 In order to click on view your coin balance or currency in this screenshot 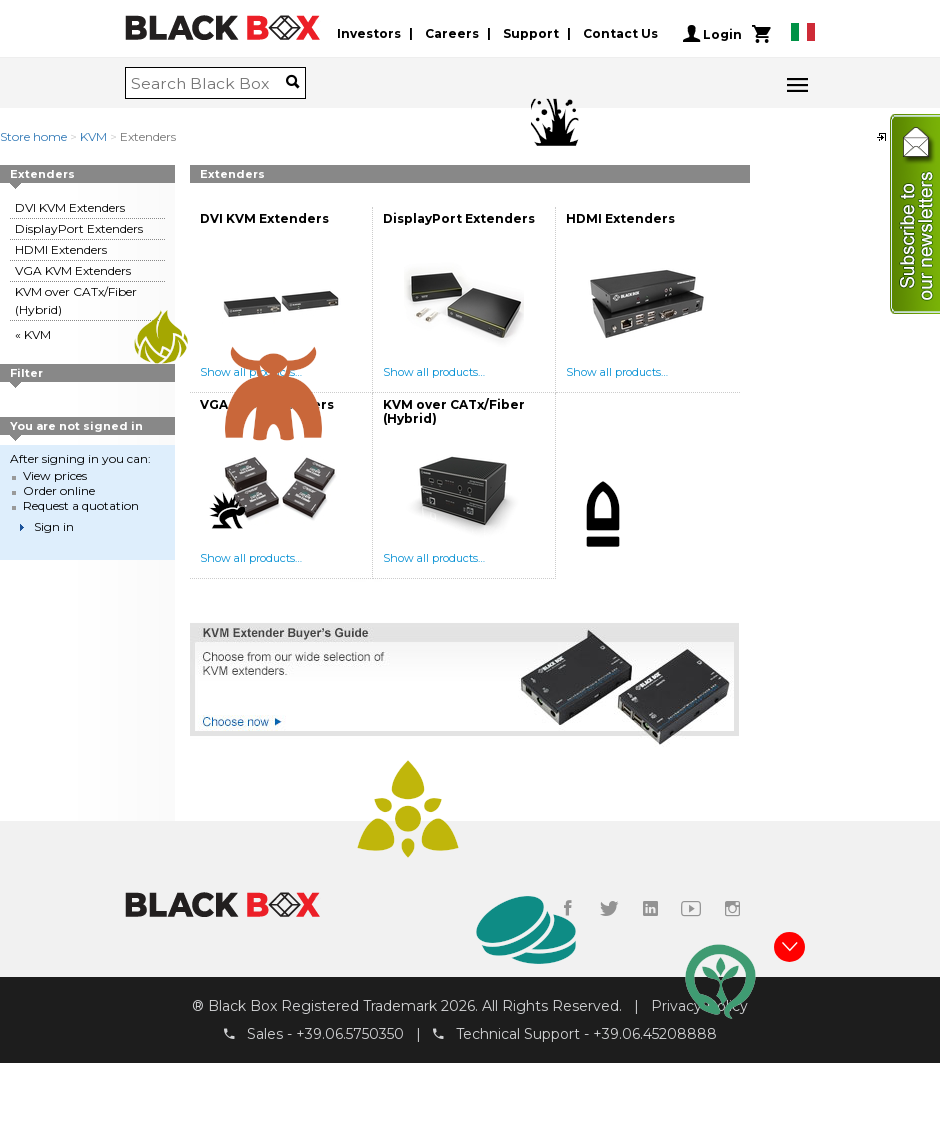, I will do `click(526, 930)`.